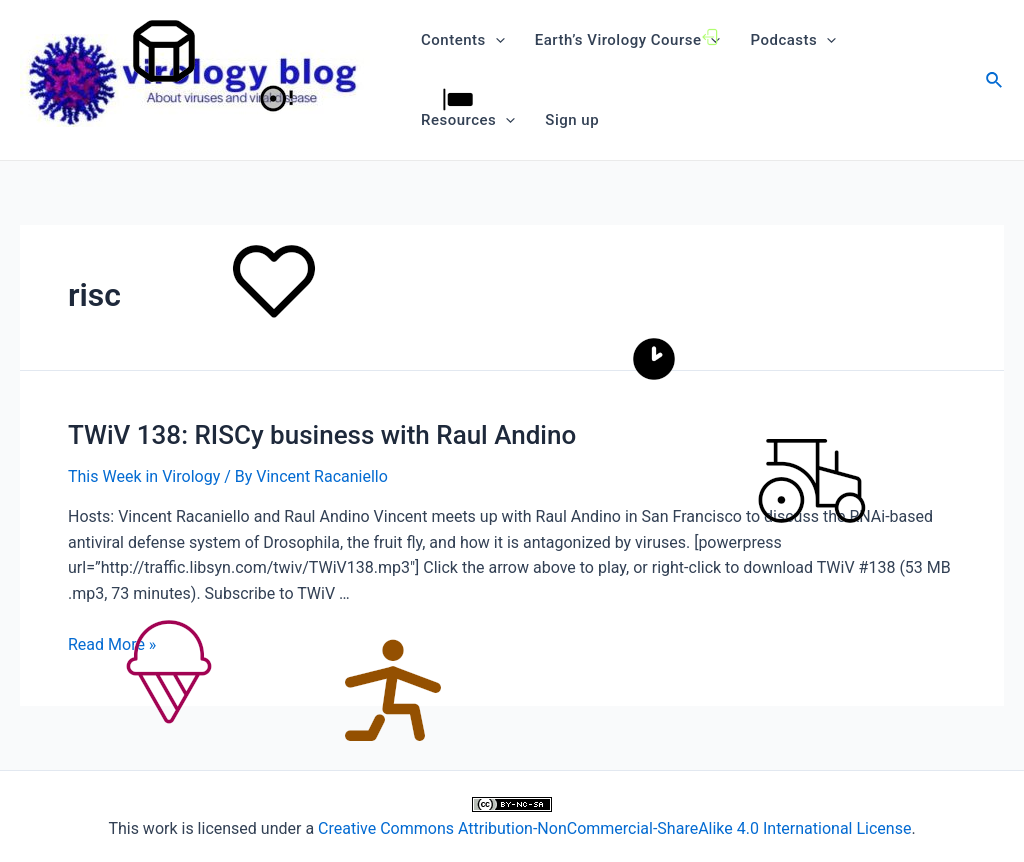 This screenshot has width=1024, height=862. What do you see at coordinates (276, 98) in the screenshot?
I see `indicates storage disc is full` at bounding box center [276, 98].